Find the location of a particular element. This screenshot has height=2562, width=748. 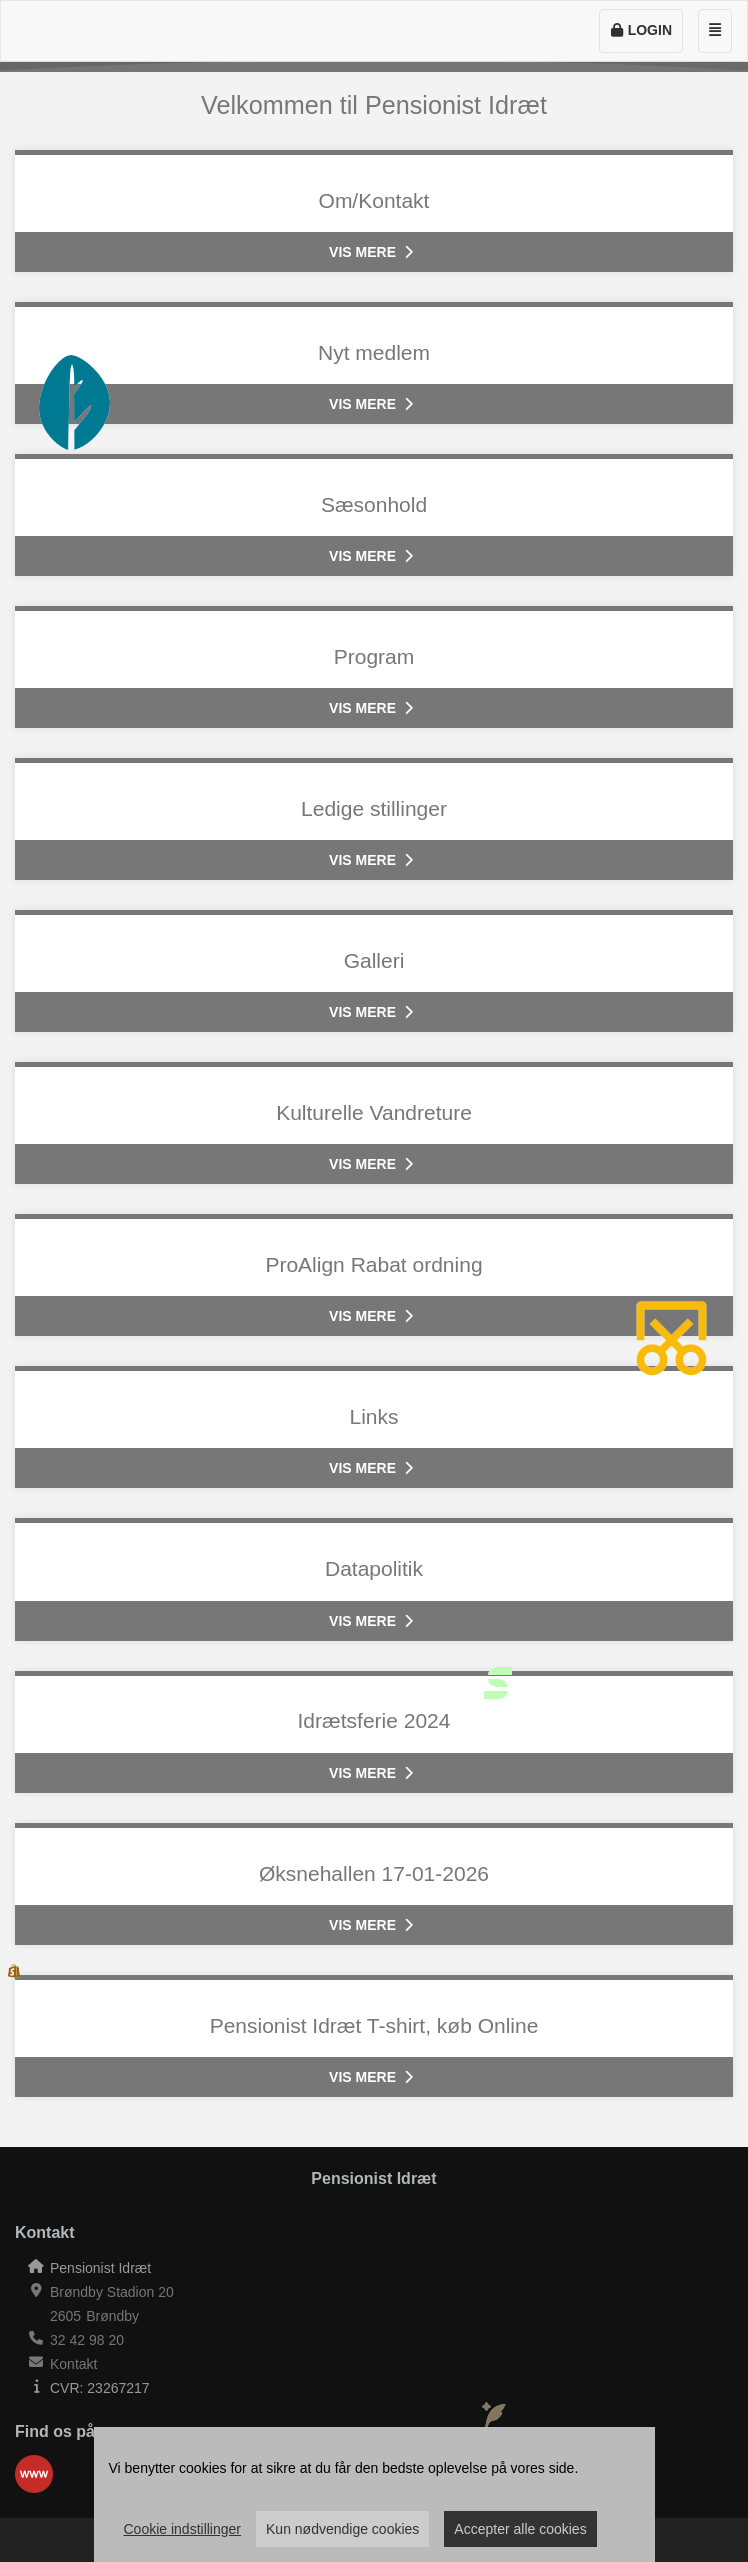

capture a screenshot is located at coordinates (671, 1336).